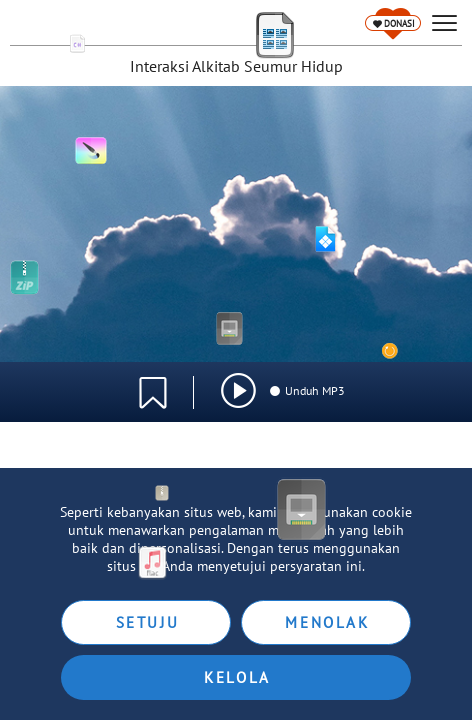 Image resolution: width=472 pixels, height=720 pixels. I want to click on a flac audio file in ogg container format, so click(152, 562).